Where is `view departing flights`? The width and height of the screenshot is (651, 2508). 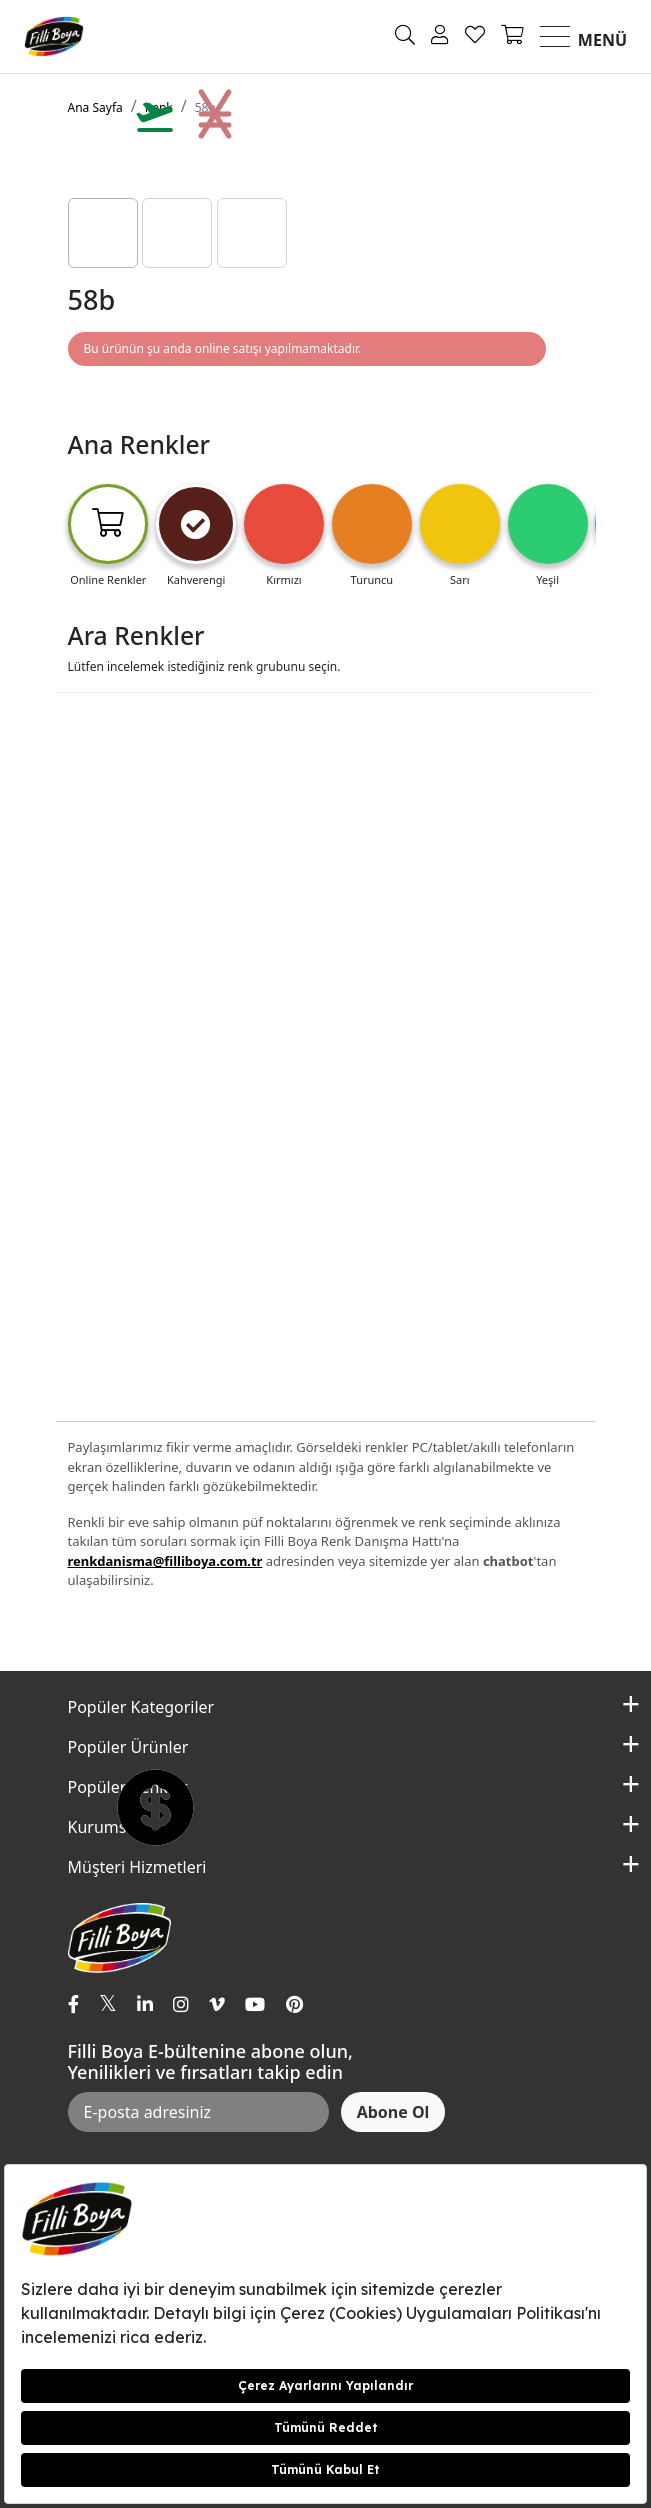
view departing flights is located at coordinates (155, 116).